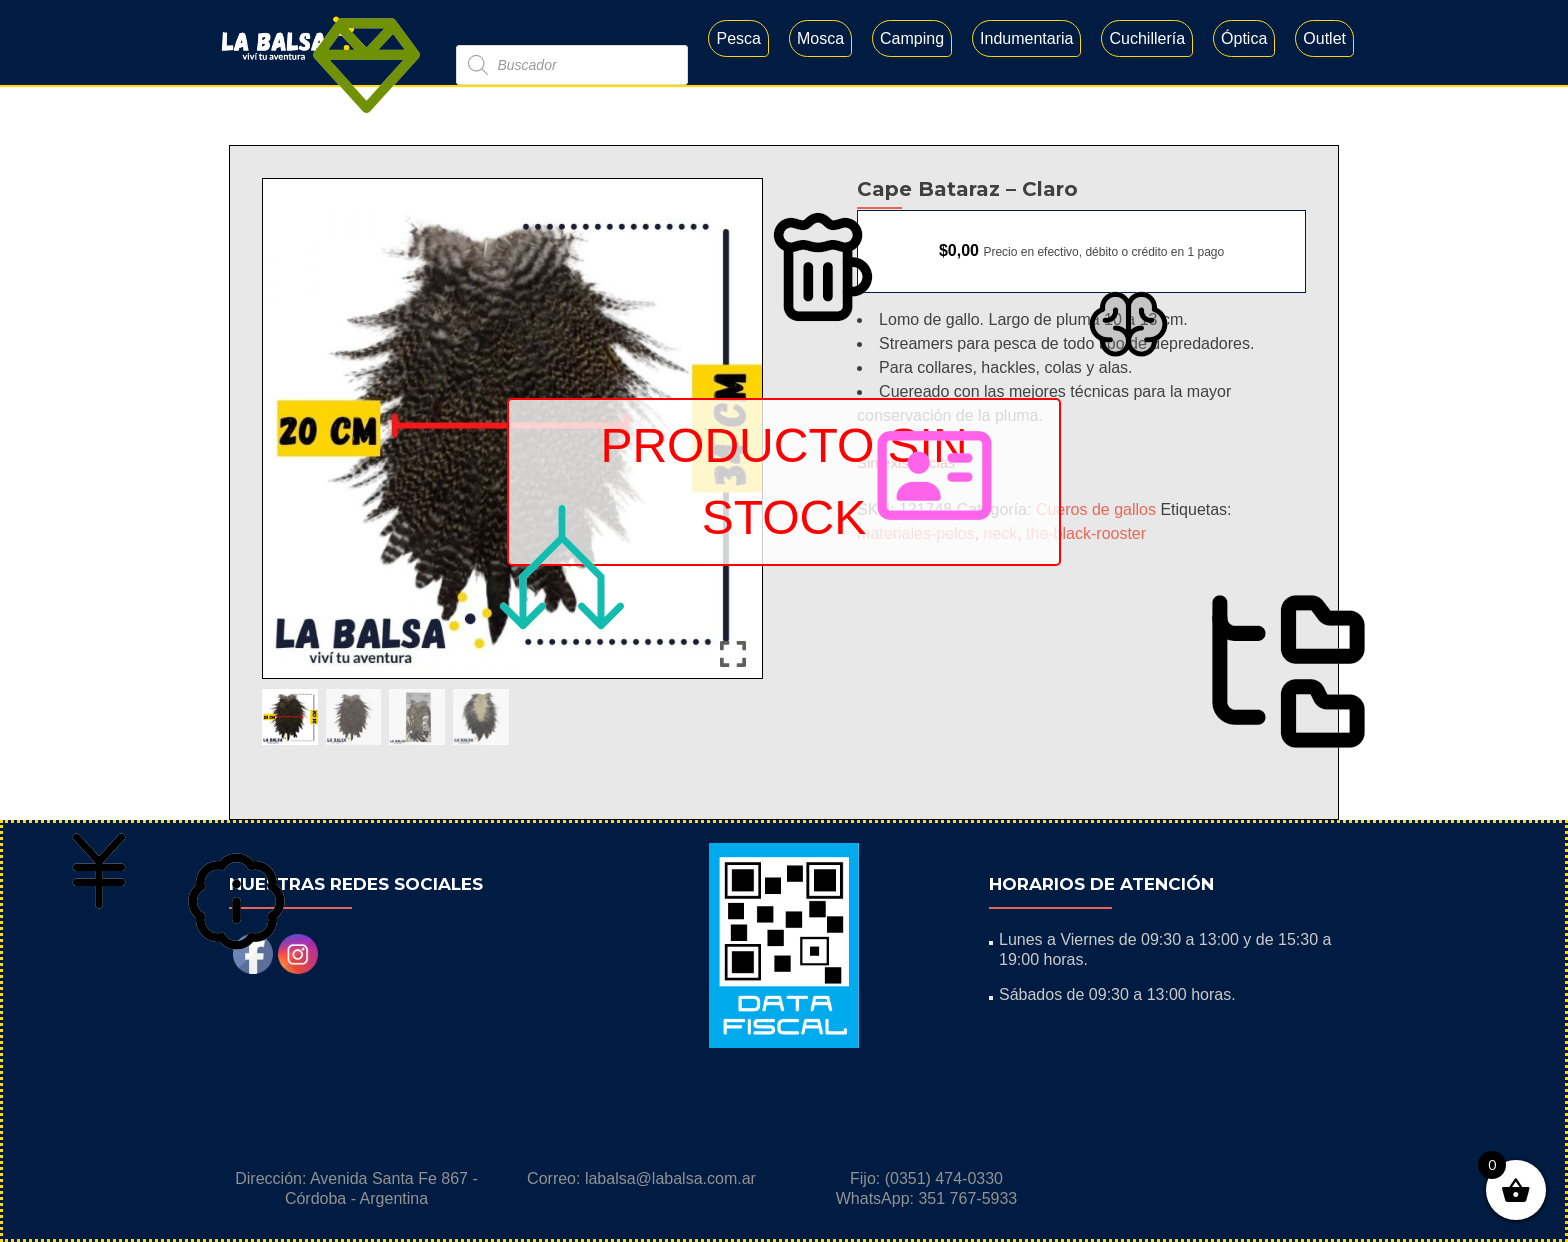 This screenshot has height=1242, width=1568. What do you see at coordinates (1288, 671) in the screenshot?
I see `browse directory structure` at bounding box center [1288, 671].